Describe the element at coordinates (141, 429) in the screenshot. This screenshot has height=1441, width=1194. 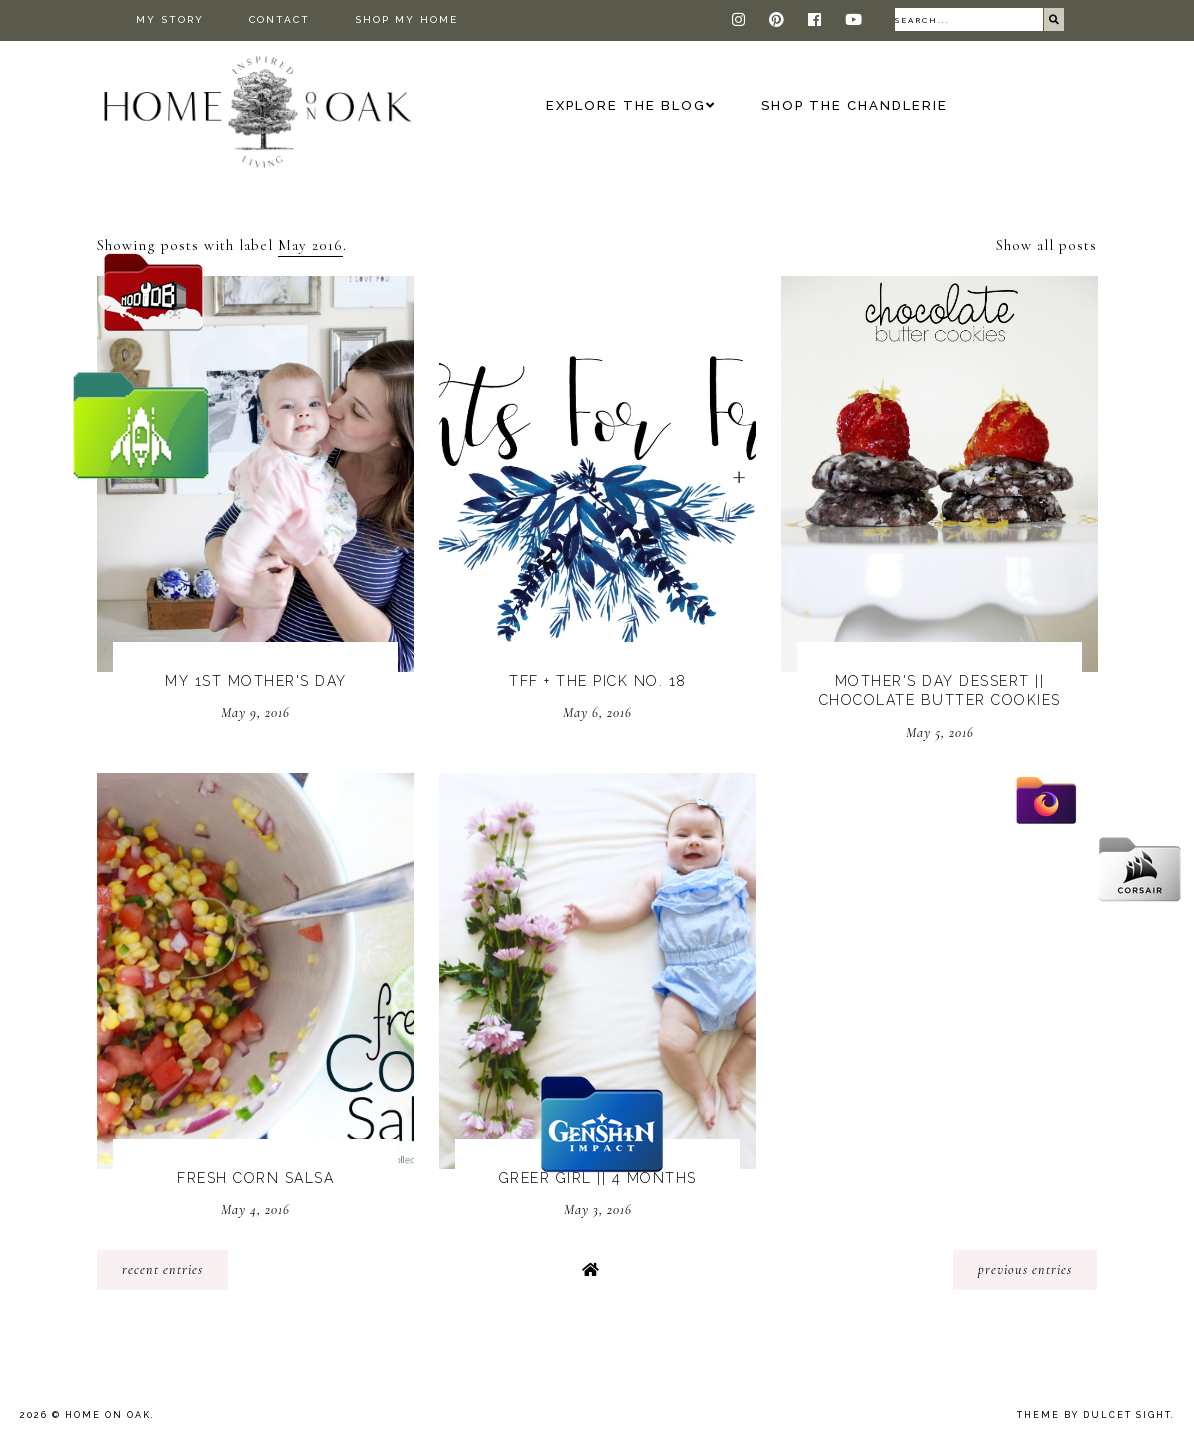
I see `open your GameJolt games folder` at that location.